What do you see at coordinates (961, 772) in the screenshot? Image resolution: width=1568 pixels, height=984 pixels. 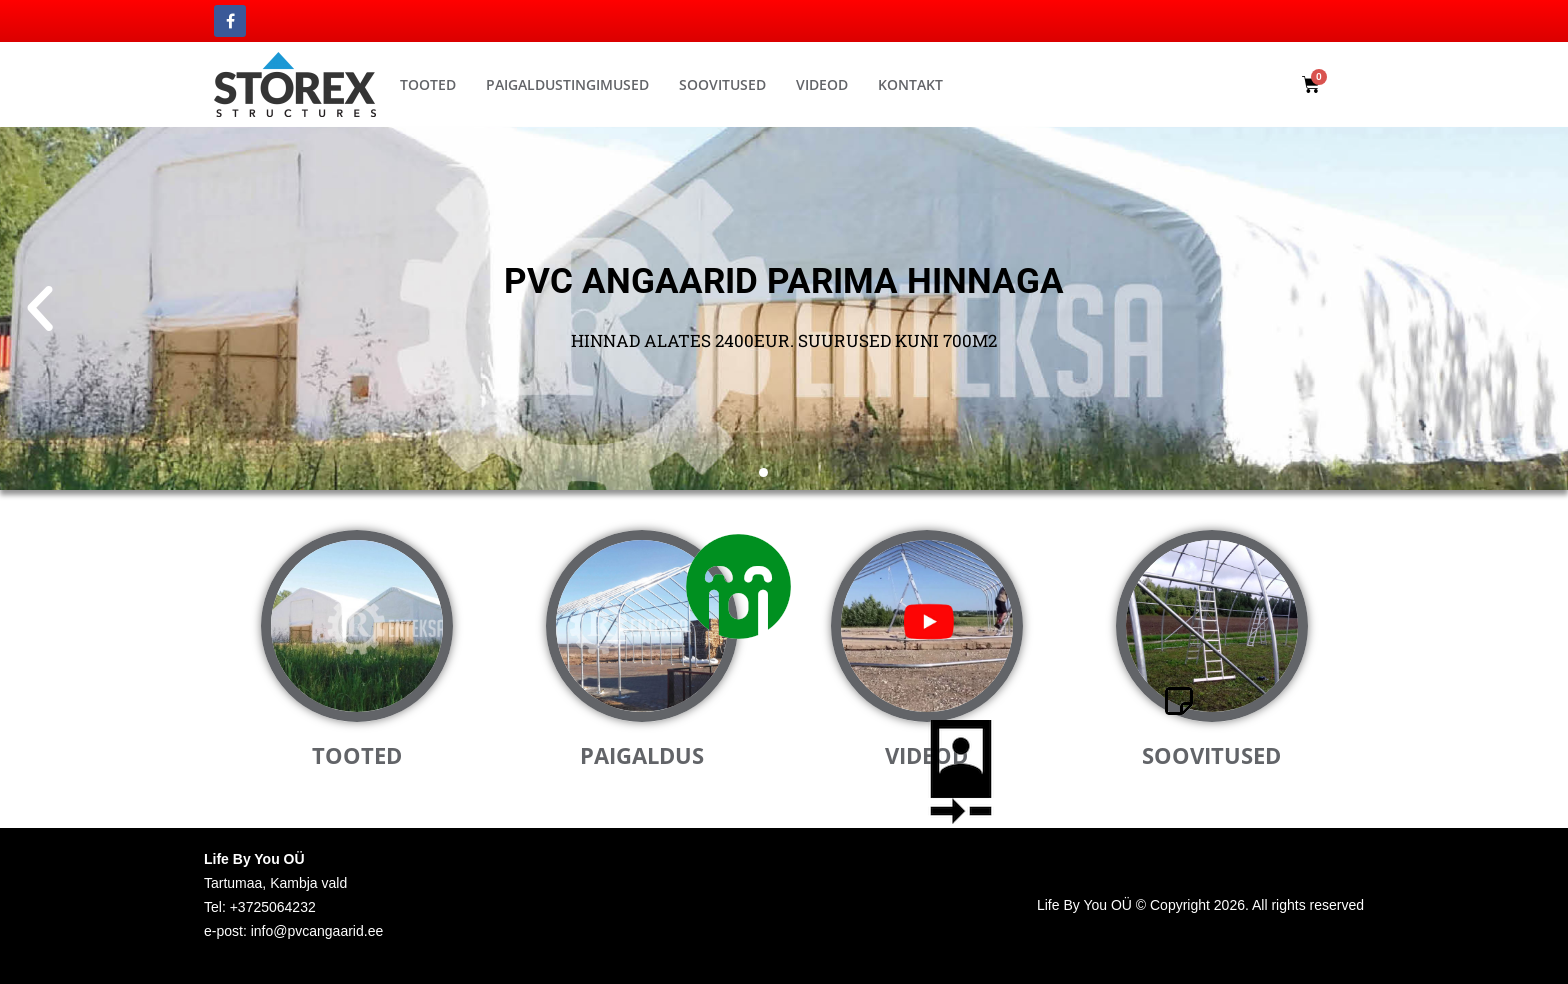 I see `switch to front-facing camera` at bounding box center [961, 772].